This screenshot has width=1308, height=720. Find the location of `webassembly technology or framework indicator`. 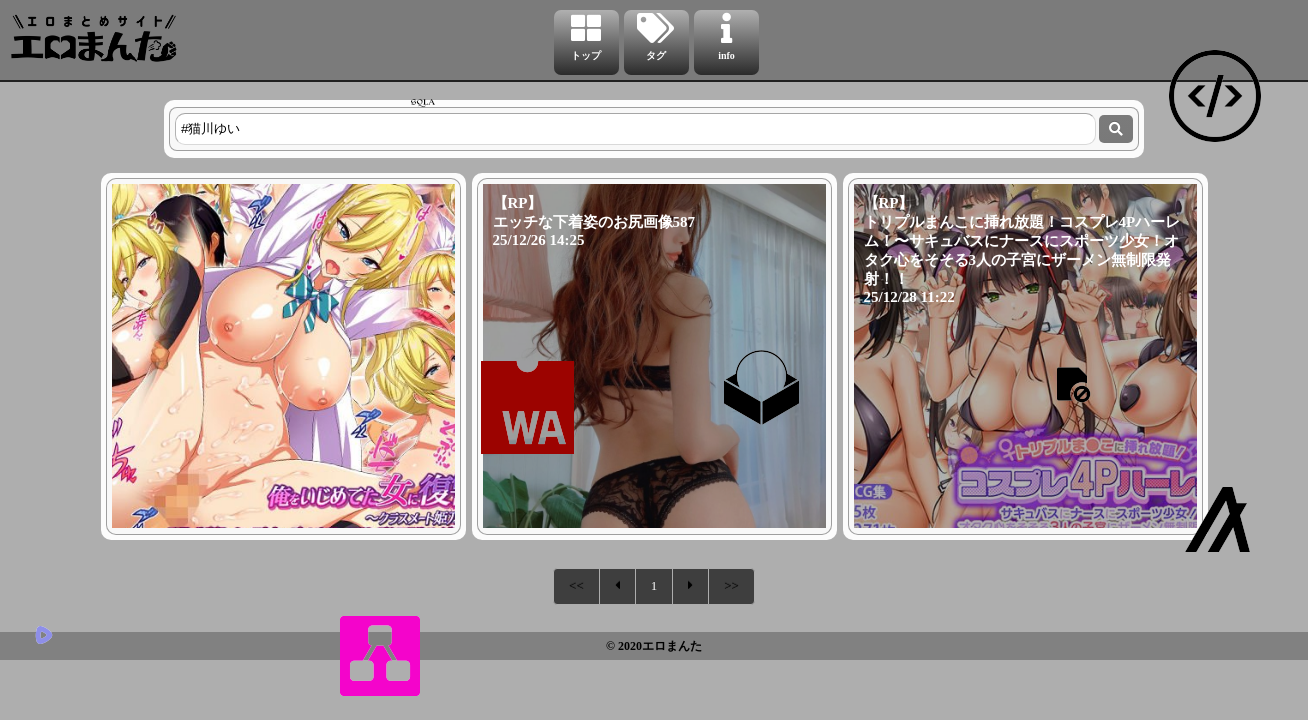

webassembly technology or framework indicator is located at coordinates (527, 407).